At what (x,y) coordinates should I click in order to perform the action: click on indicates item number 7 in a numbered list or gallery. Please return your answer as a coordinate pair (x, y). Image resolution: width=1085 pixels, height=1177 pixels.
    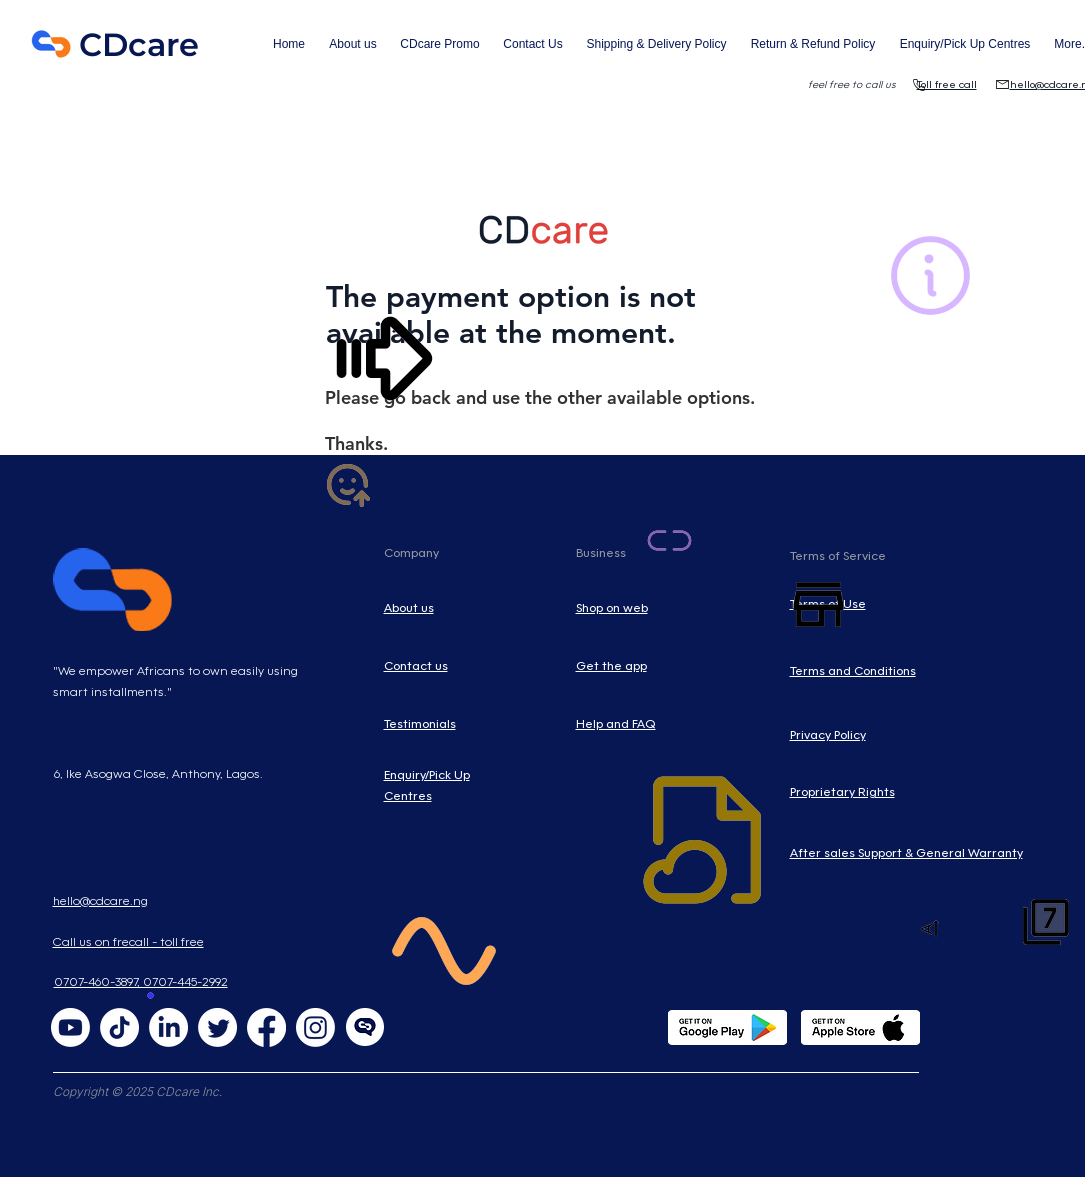
    Looking at the image, I should click on (1046, 922).